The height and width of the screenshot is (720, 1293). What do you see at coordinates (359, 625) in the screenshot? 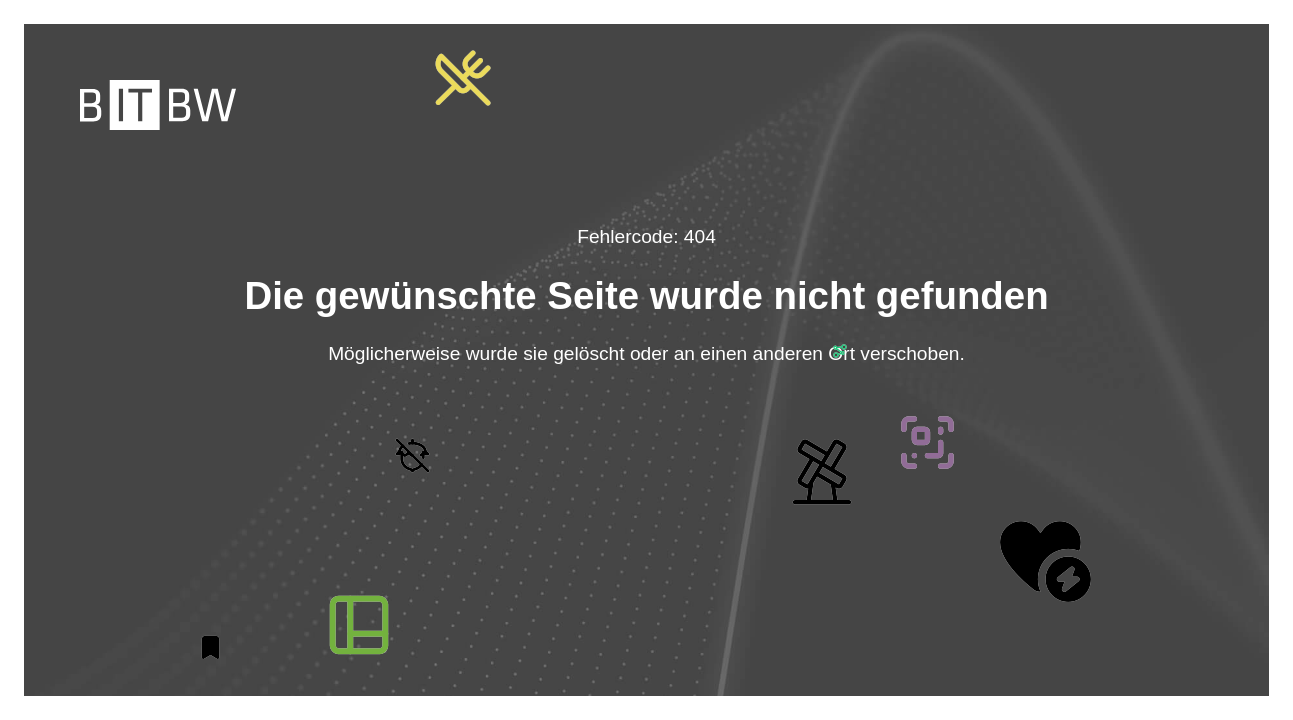
I see `switch to left-bottom panel layout` at bounding box center [359, 625].